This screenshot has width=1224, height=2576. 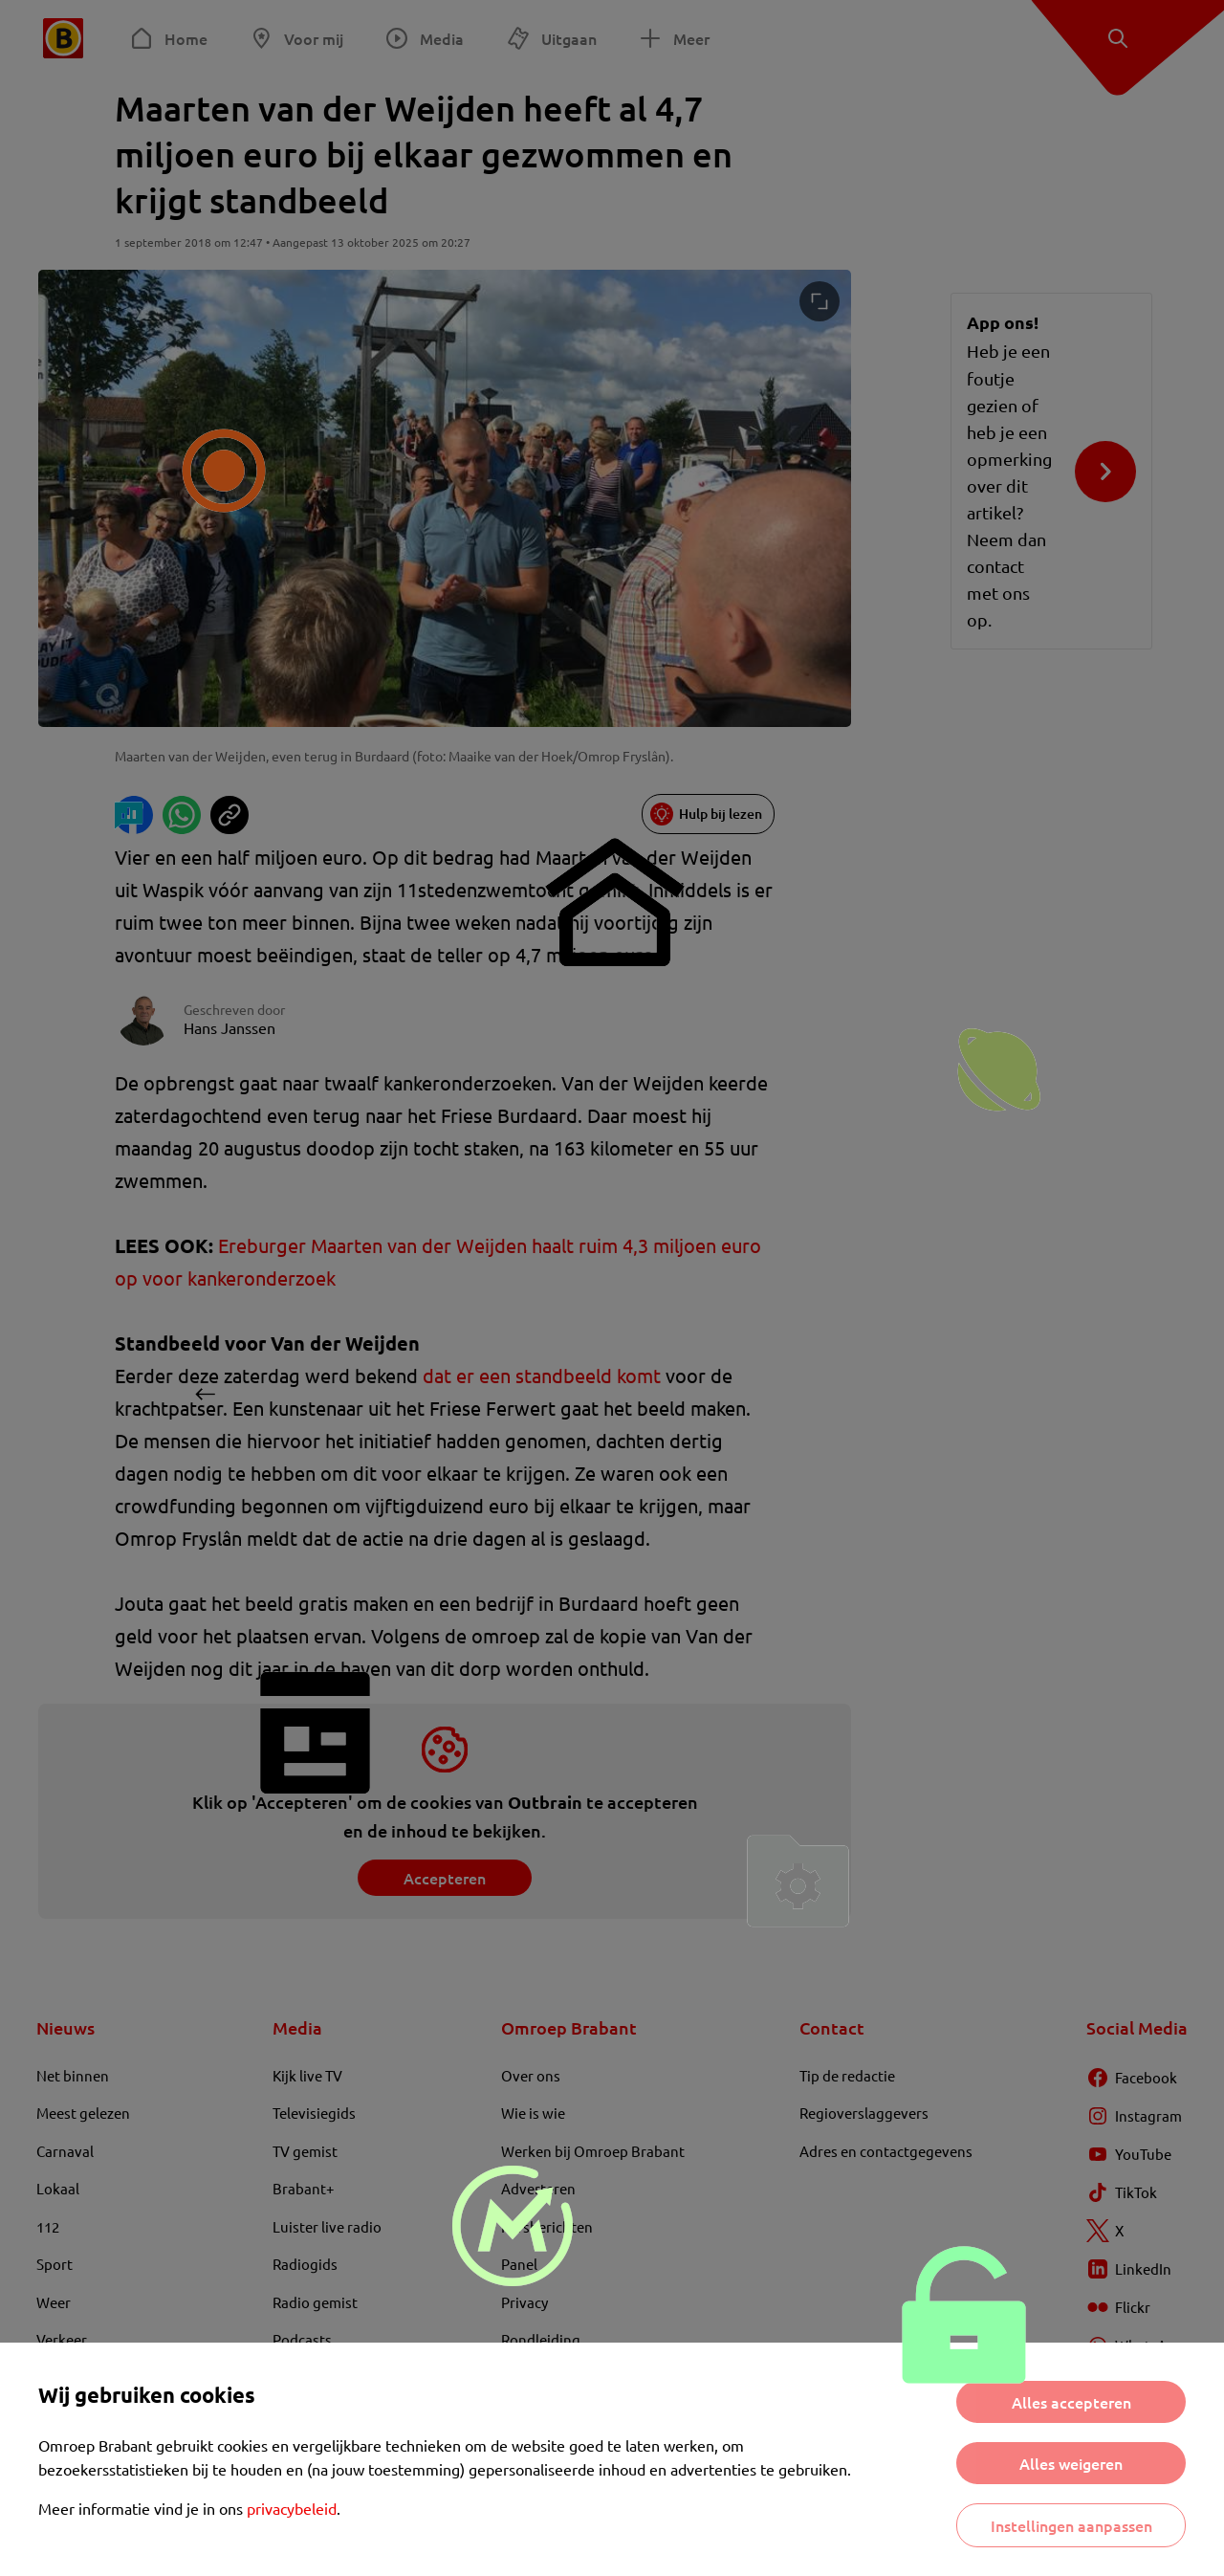 What do you see at coordinates (615, 904) in the screenshot?
I see `navigate to home screen` at bounding box center [615, 904].